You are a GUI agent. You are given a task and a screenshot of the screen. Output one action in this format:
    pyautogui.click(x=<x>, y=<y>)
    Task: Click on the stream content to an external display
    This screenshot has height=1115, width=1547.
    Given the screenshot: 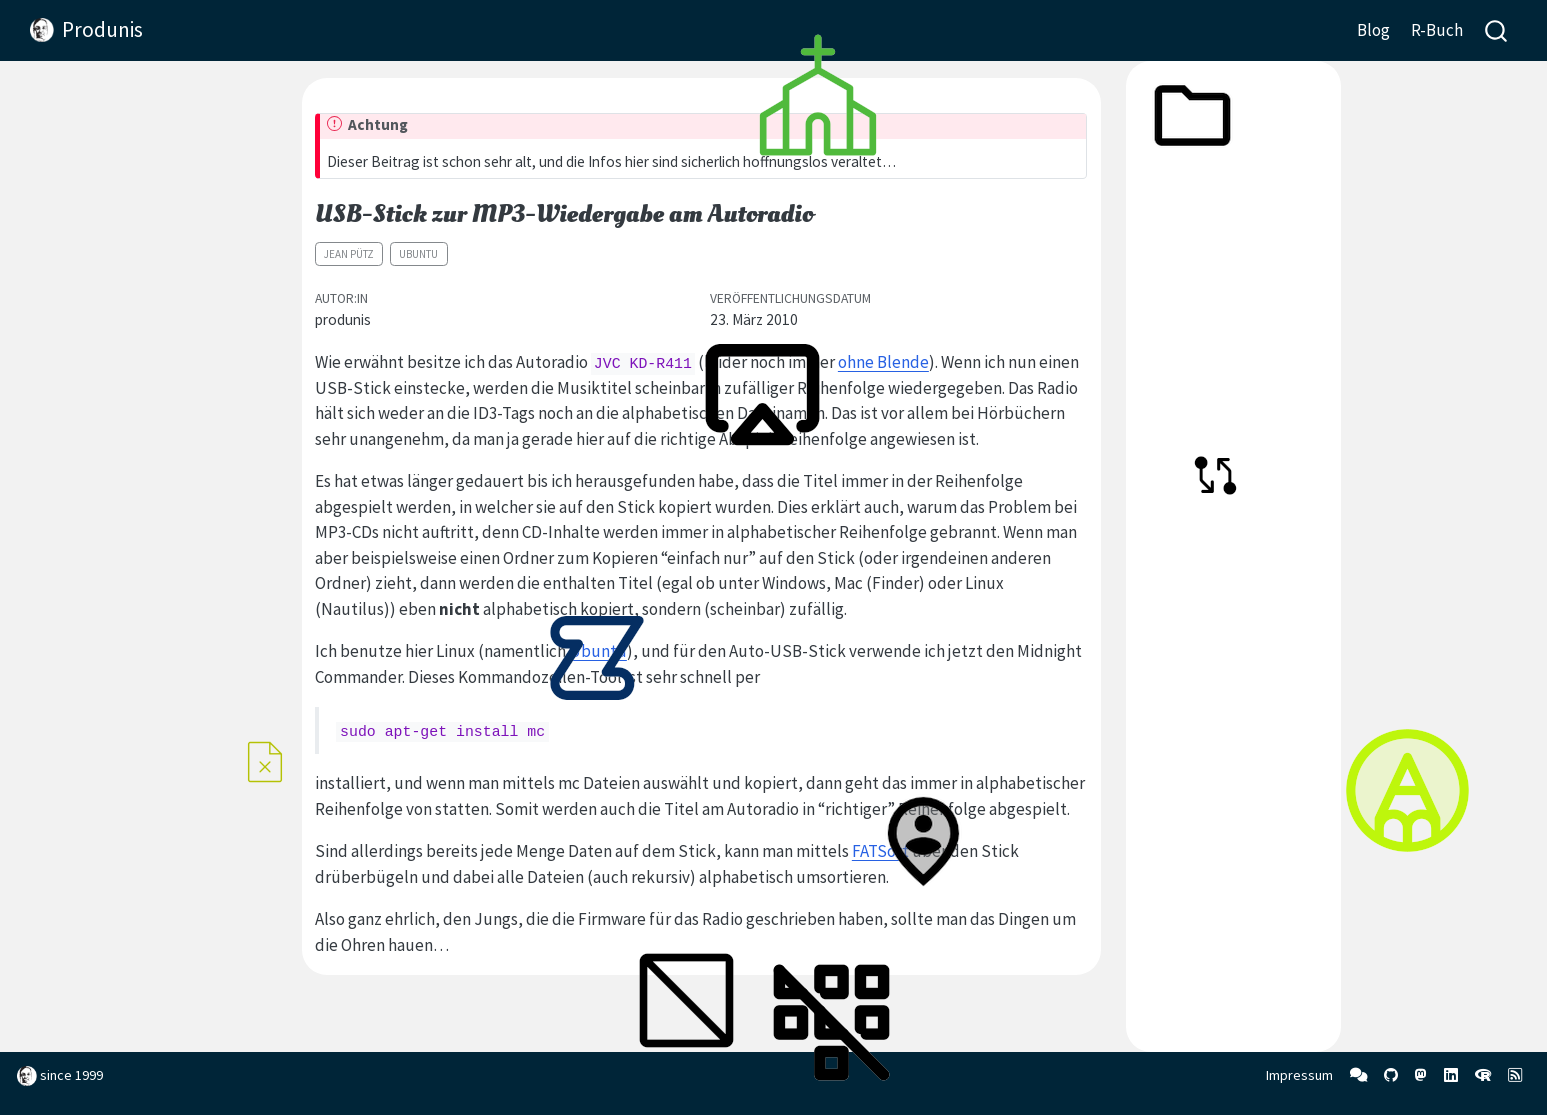 What is the action you would take?
    pyautogui.click(x=762, y=392)
    